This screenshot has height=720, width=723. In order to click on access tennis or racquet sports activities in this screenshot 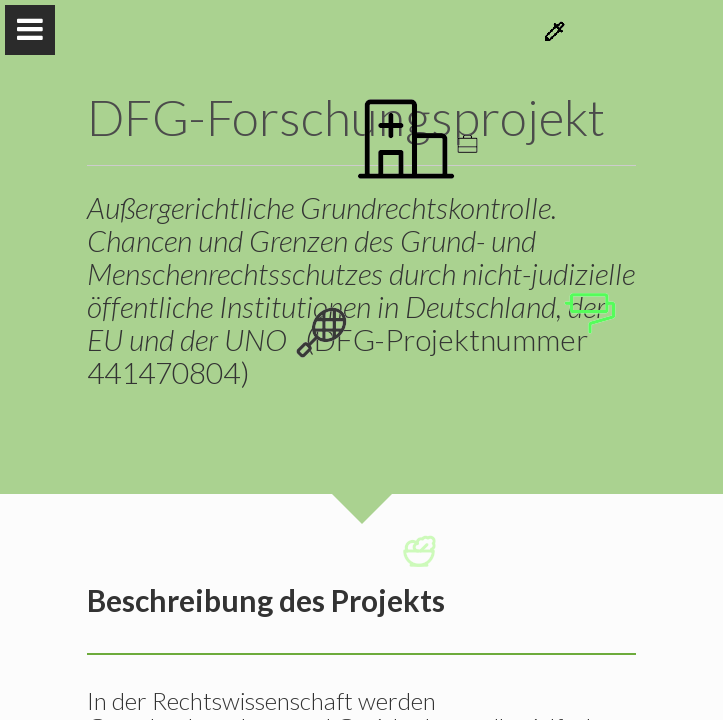, I will do `click(320, 333)`.